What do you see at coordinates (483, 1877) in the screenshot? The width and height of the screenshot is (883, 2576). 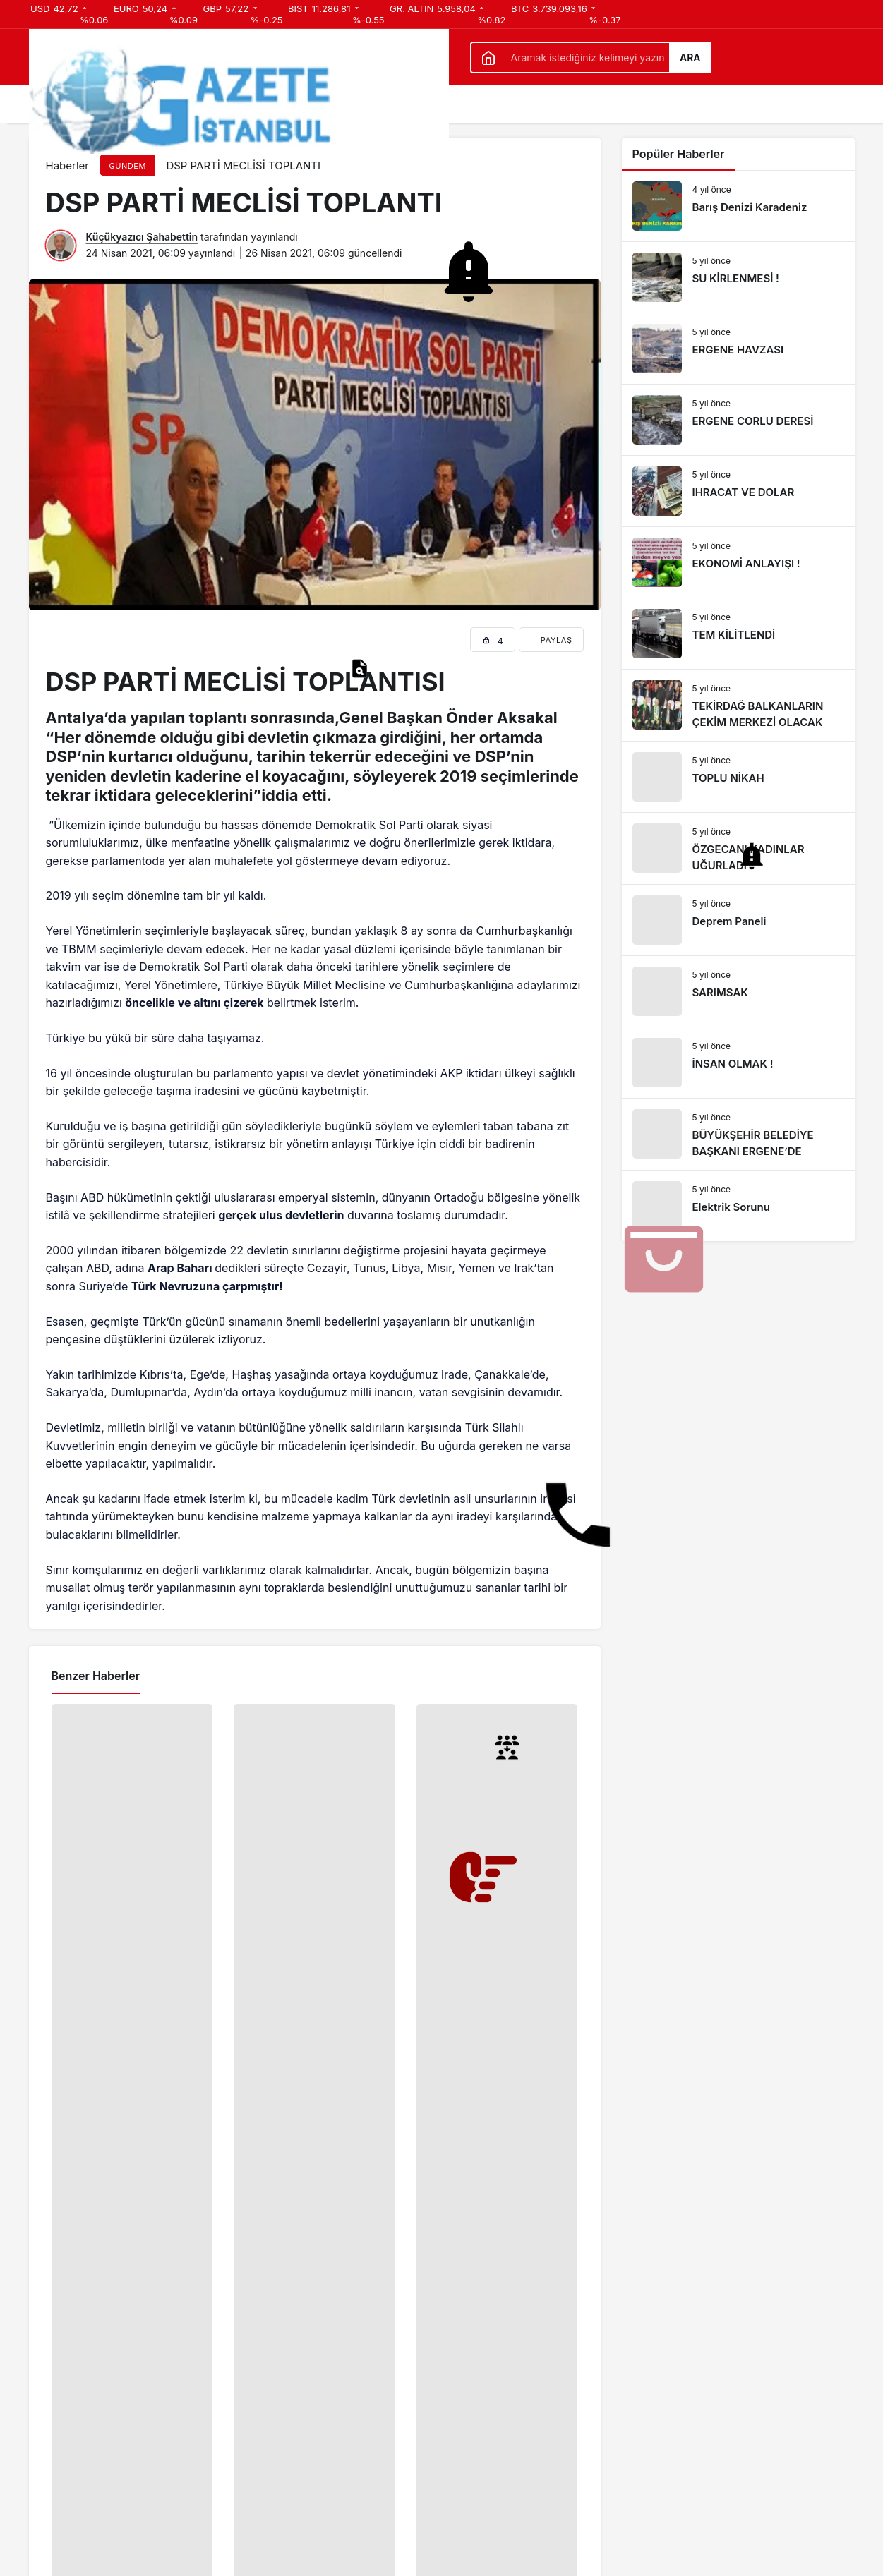 I see `indicates next step or continue forward` at bounding box center [483, 1877].